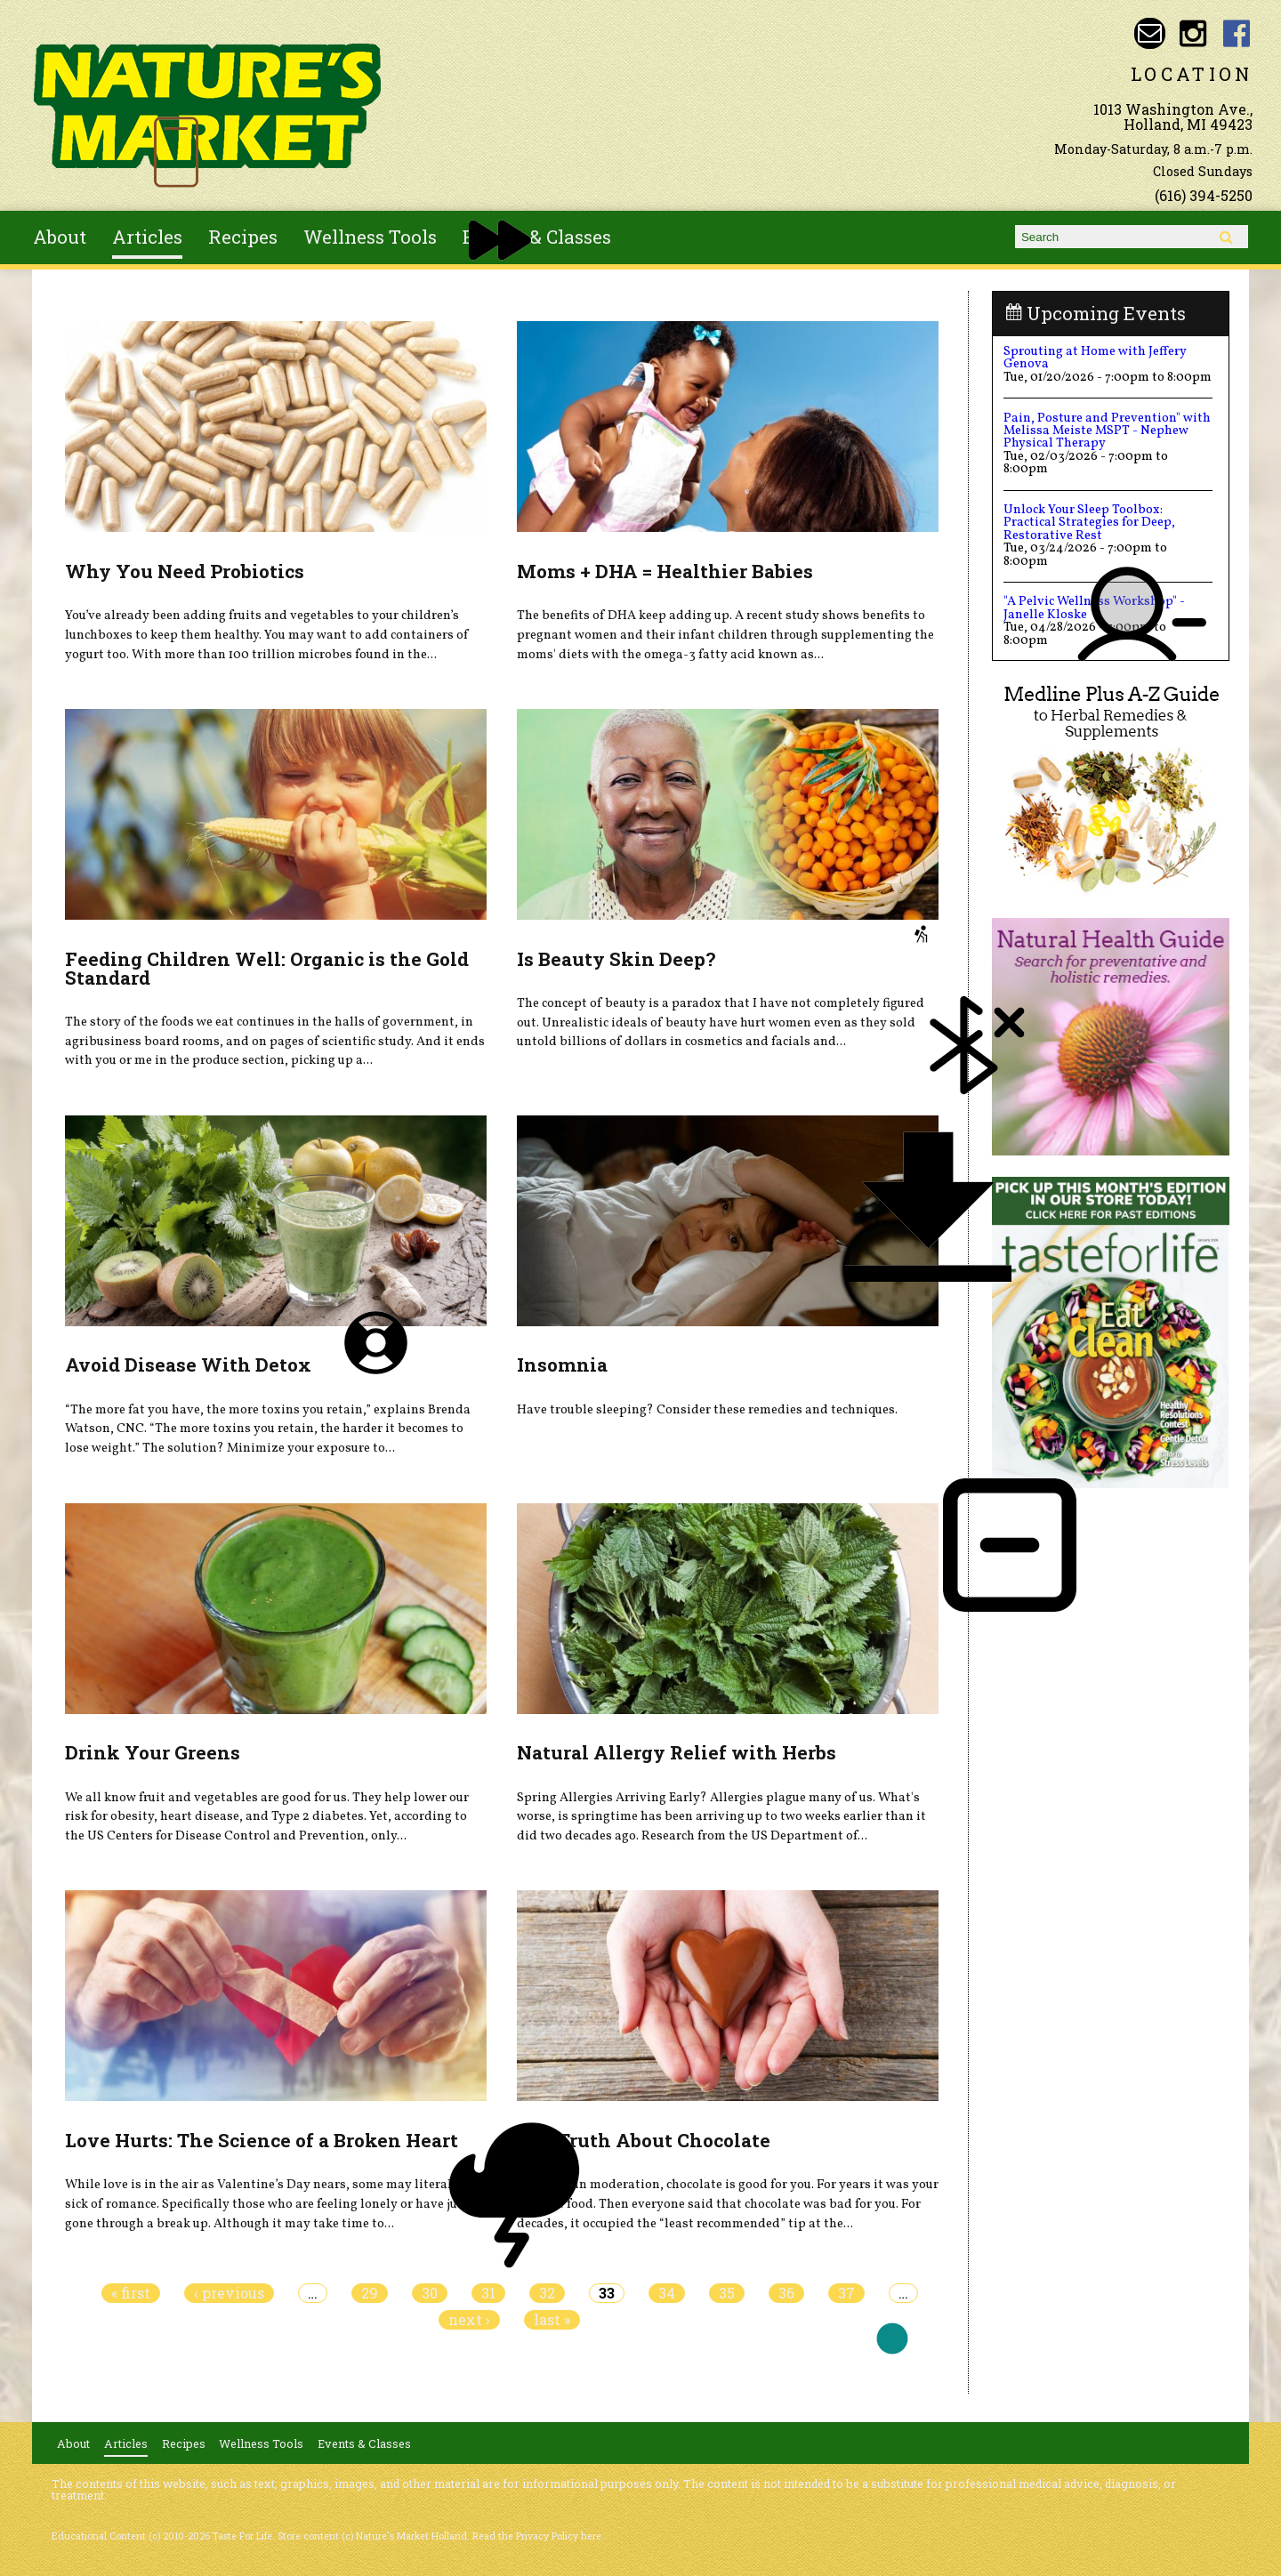 The height and width of the screenshot is (2576, 1281). Describe the element at coordinates (928, 1198) in the screenshot. I see `download a file or content` at that location.